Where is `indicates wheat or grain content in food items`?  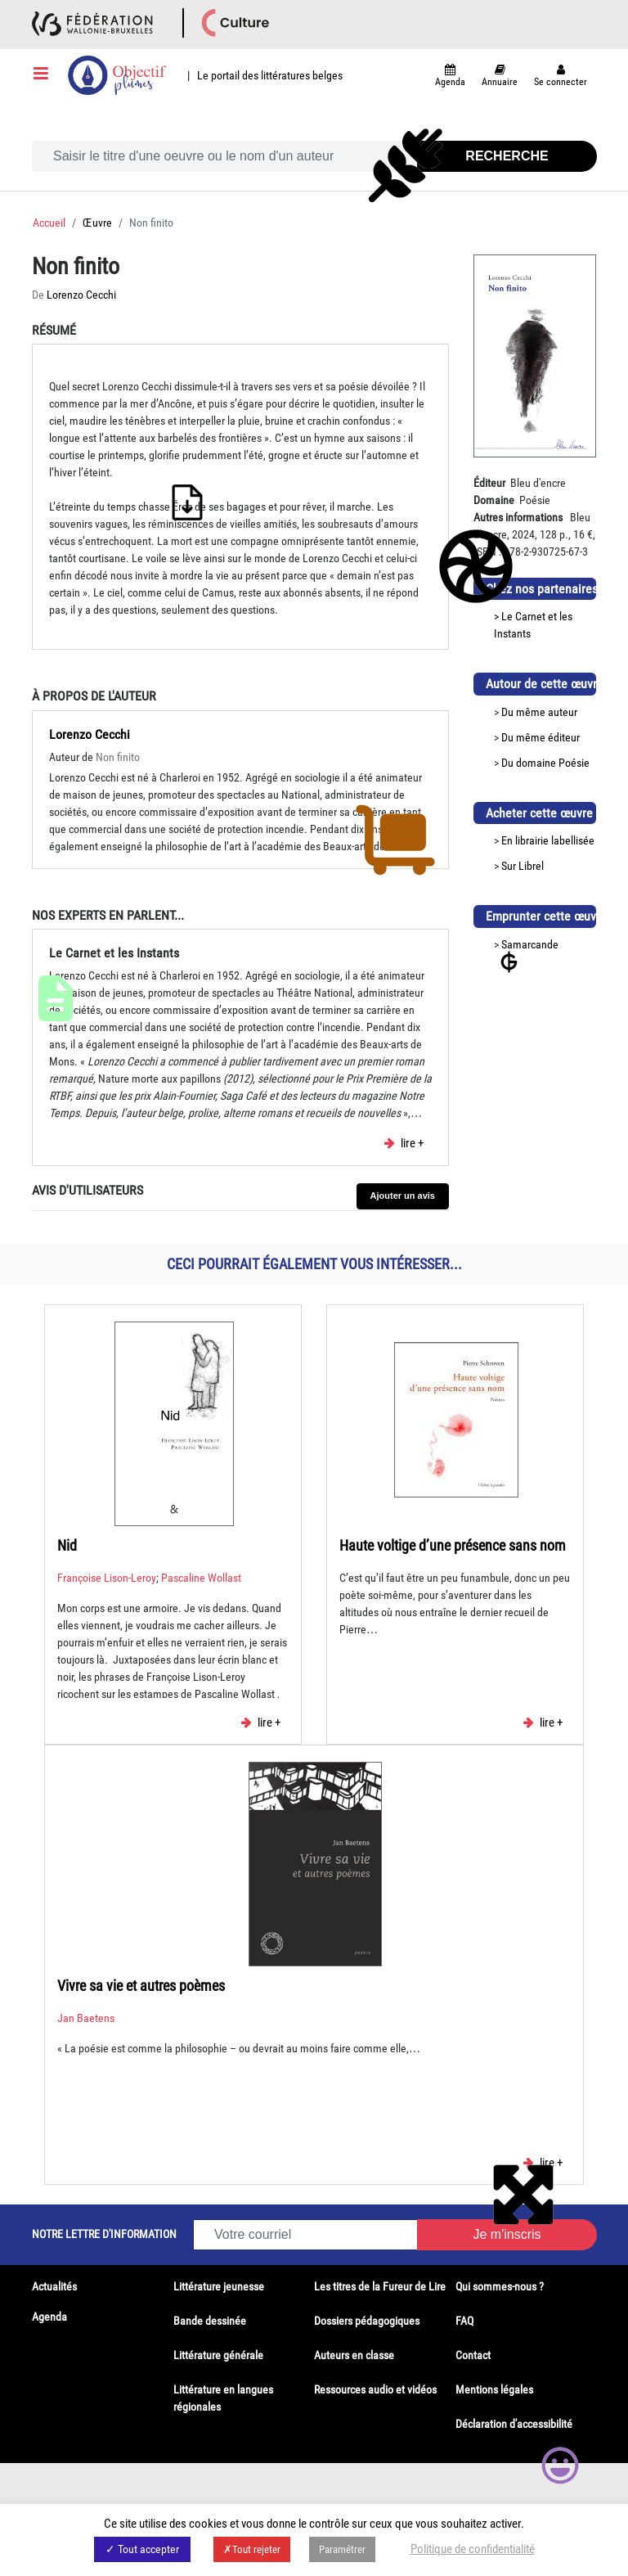
indicates wheat or grain content in food items is located at coordinates (407, 163).